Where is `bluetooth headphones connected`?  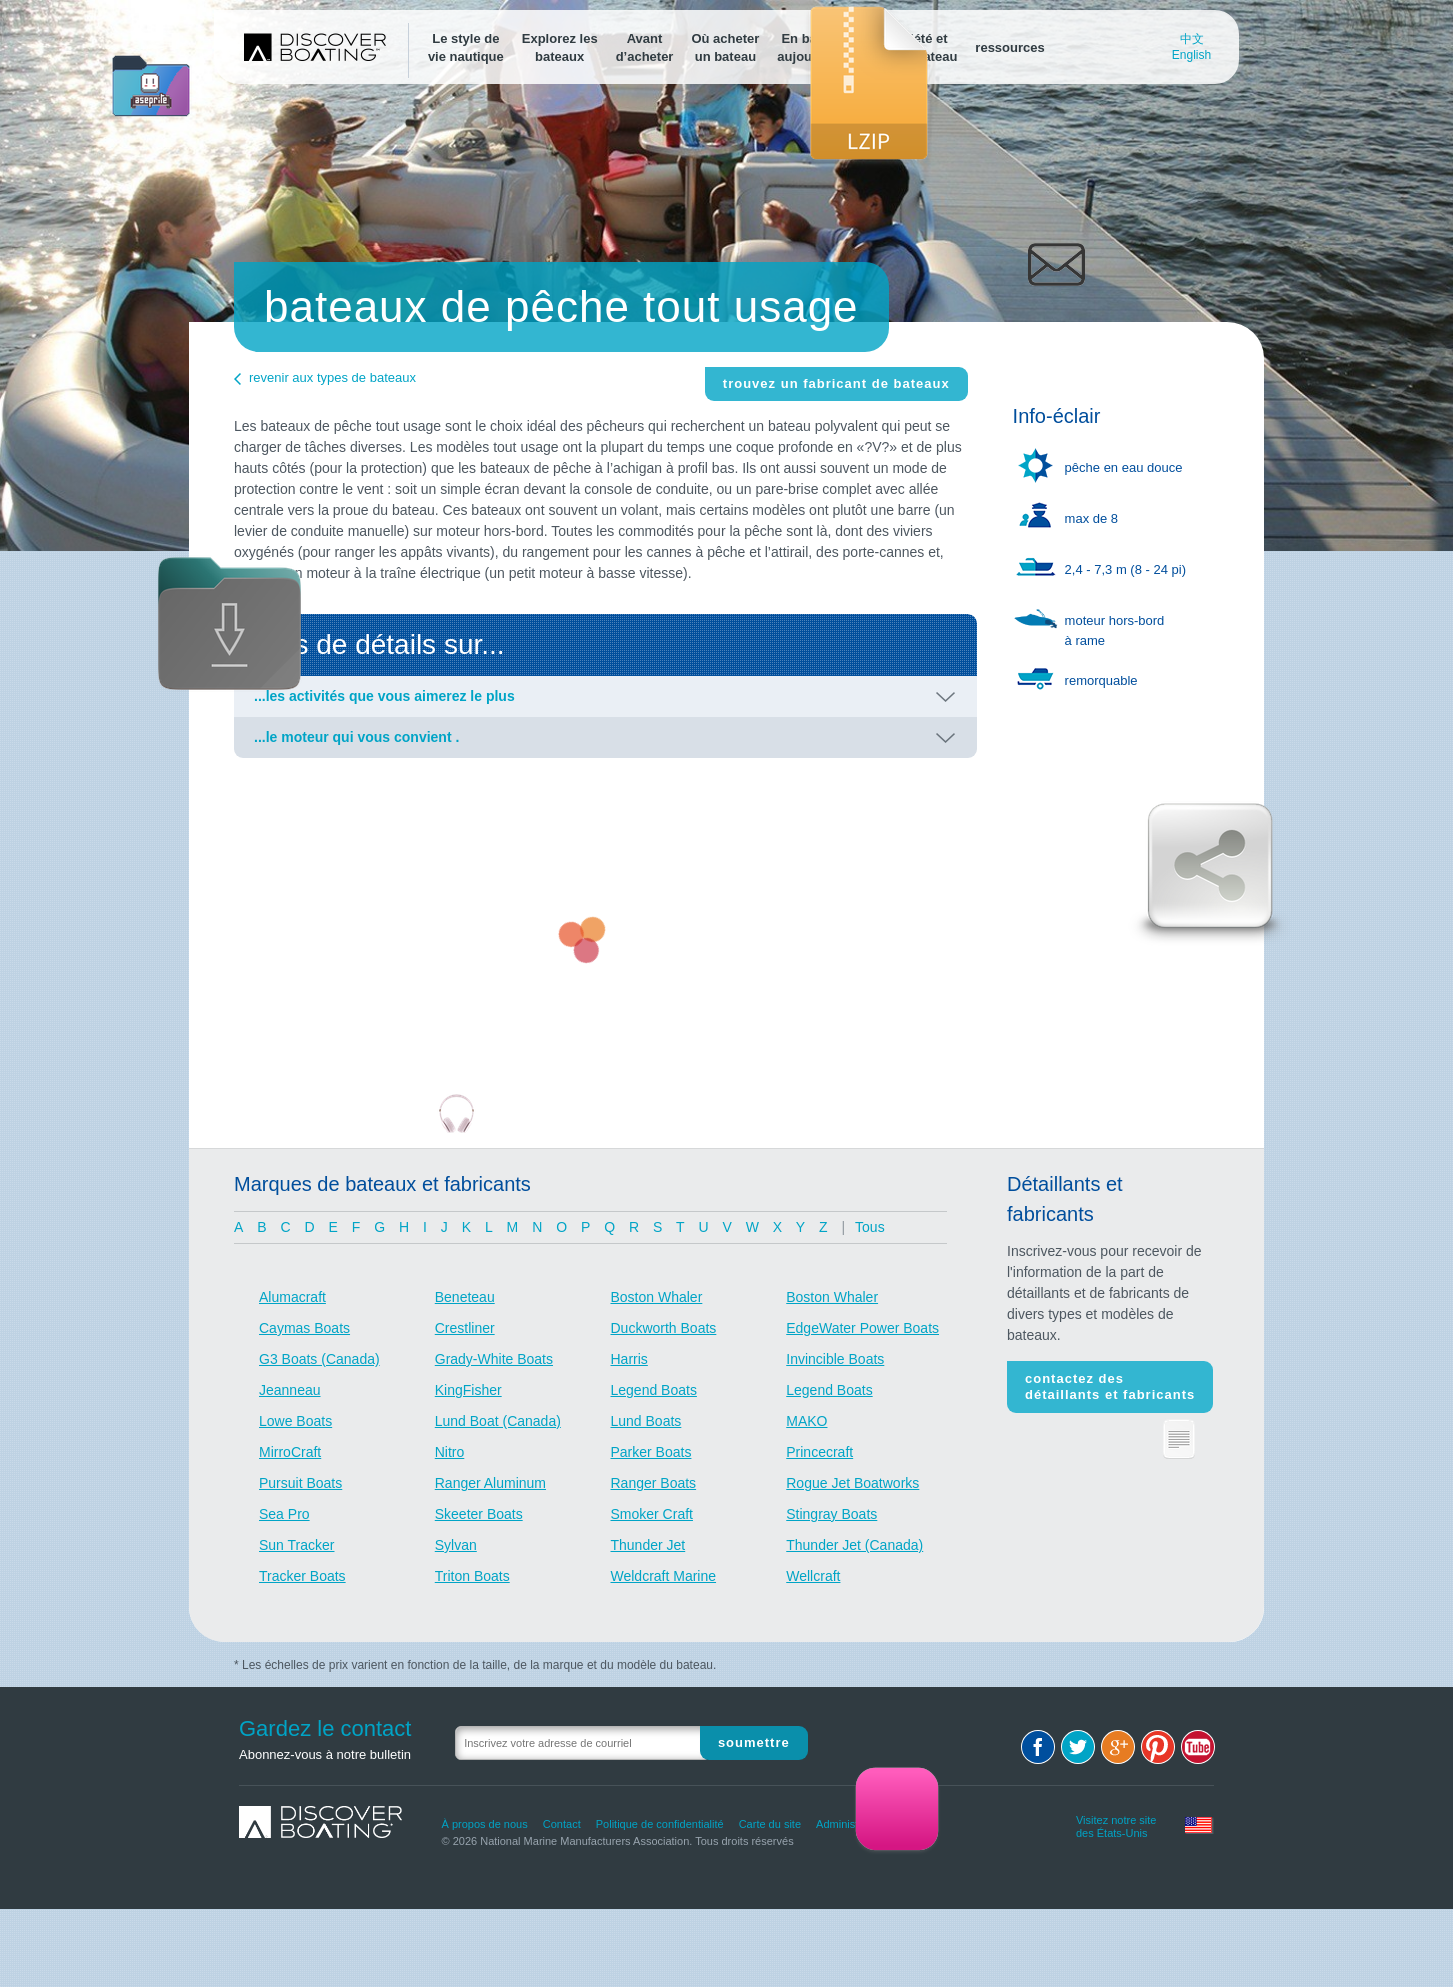 bluetooth headphones connected is located at coordinates (456, 1113).